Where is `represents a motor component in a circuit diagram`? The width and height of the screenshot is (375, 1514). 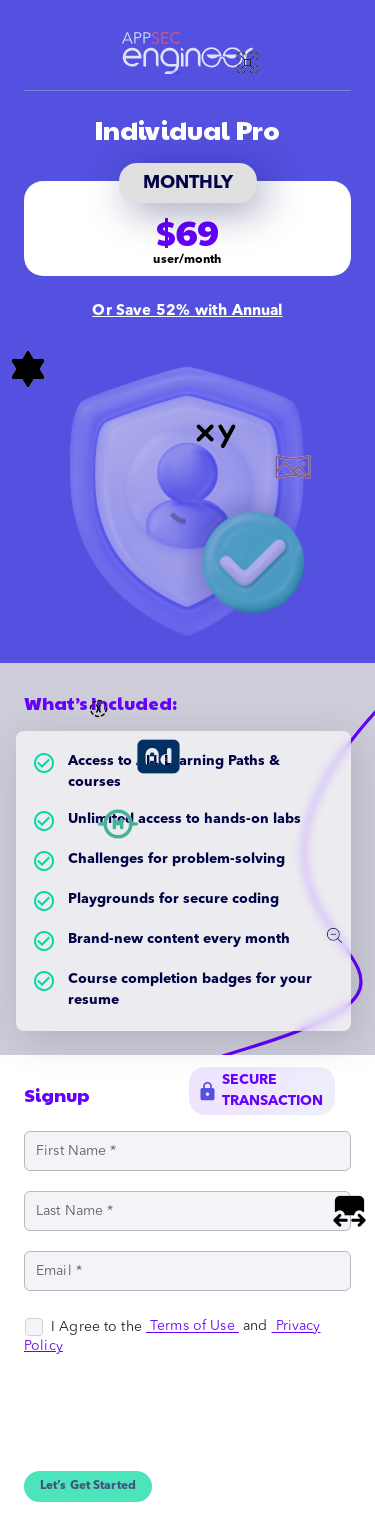 represents a motor component in a circuit diagram is located at coordinates (118, 824).